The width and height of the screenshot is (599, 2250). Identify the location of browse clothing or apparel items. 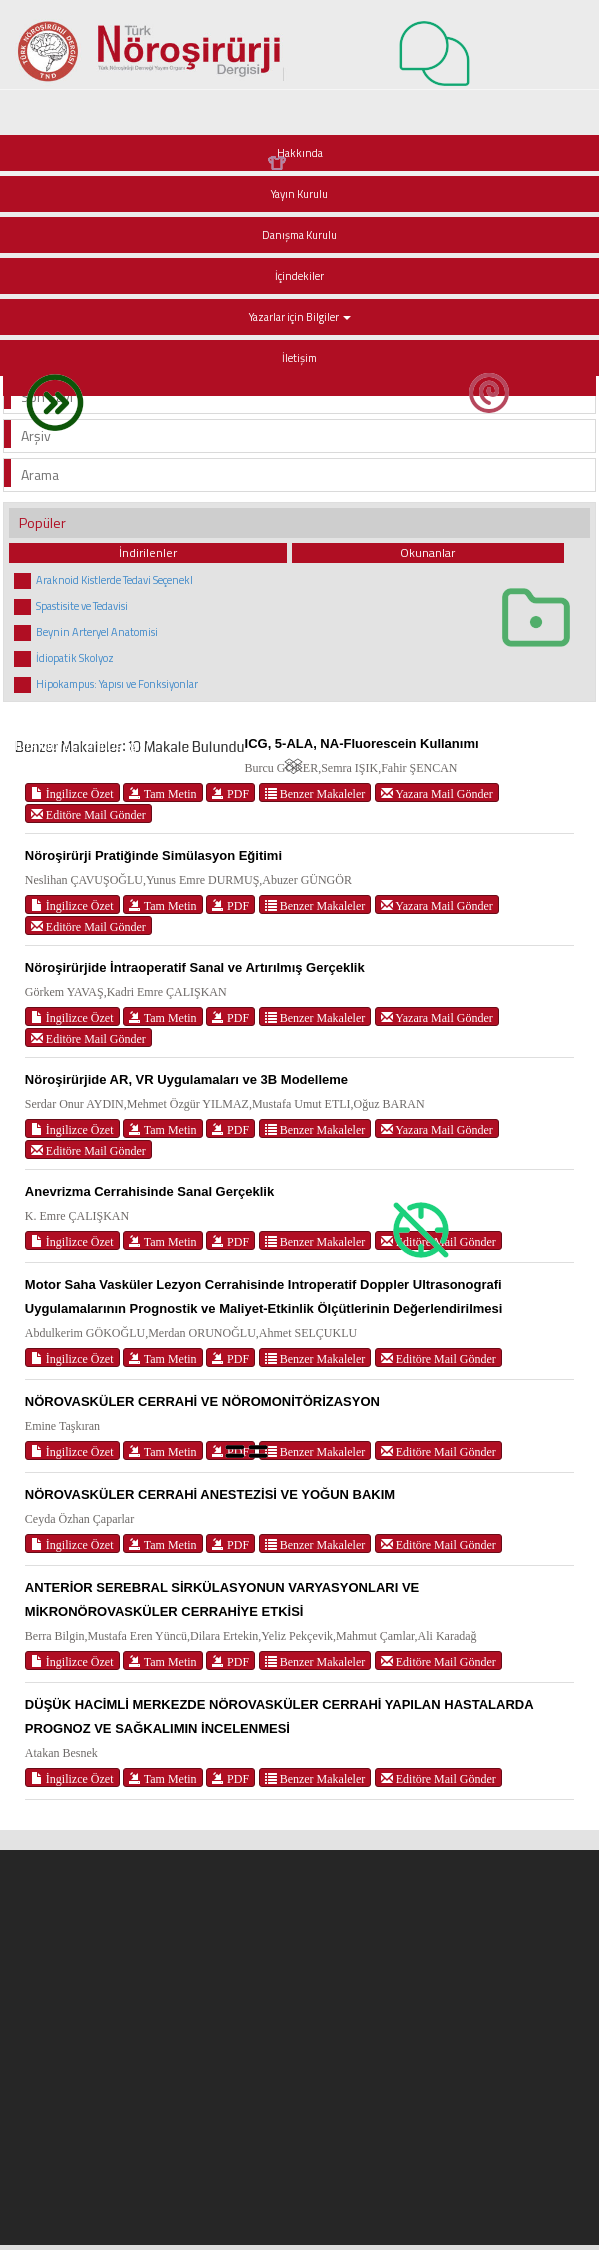
(277, 163).